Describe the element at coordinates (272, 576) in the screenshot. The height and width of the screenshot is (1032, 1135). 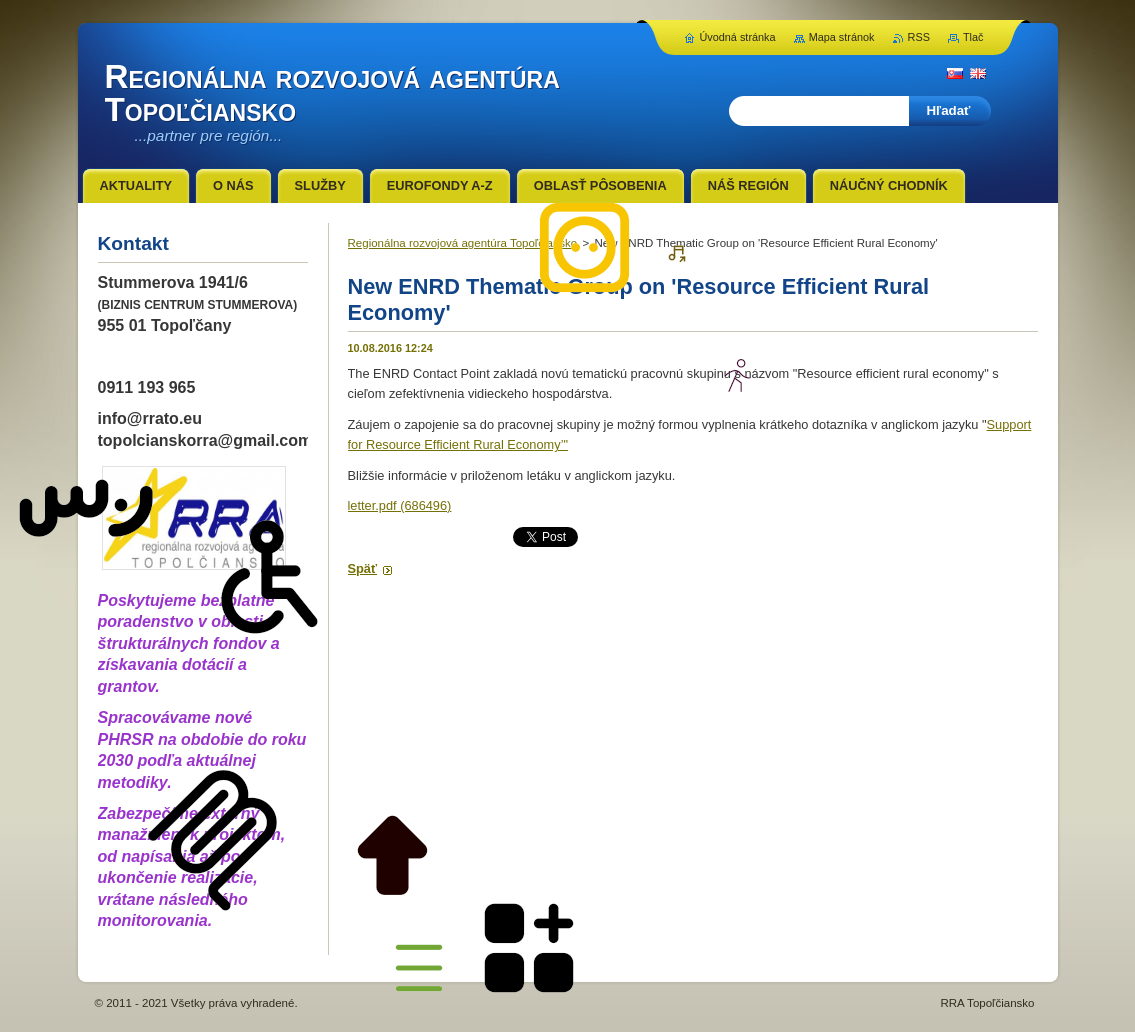
I see `accessibility options or settings` at that location.